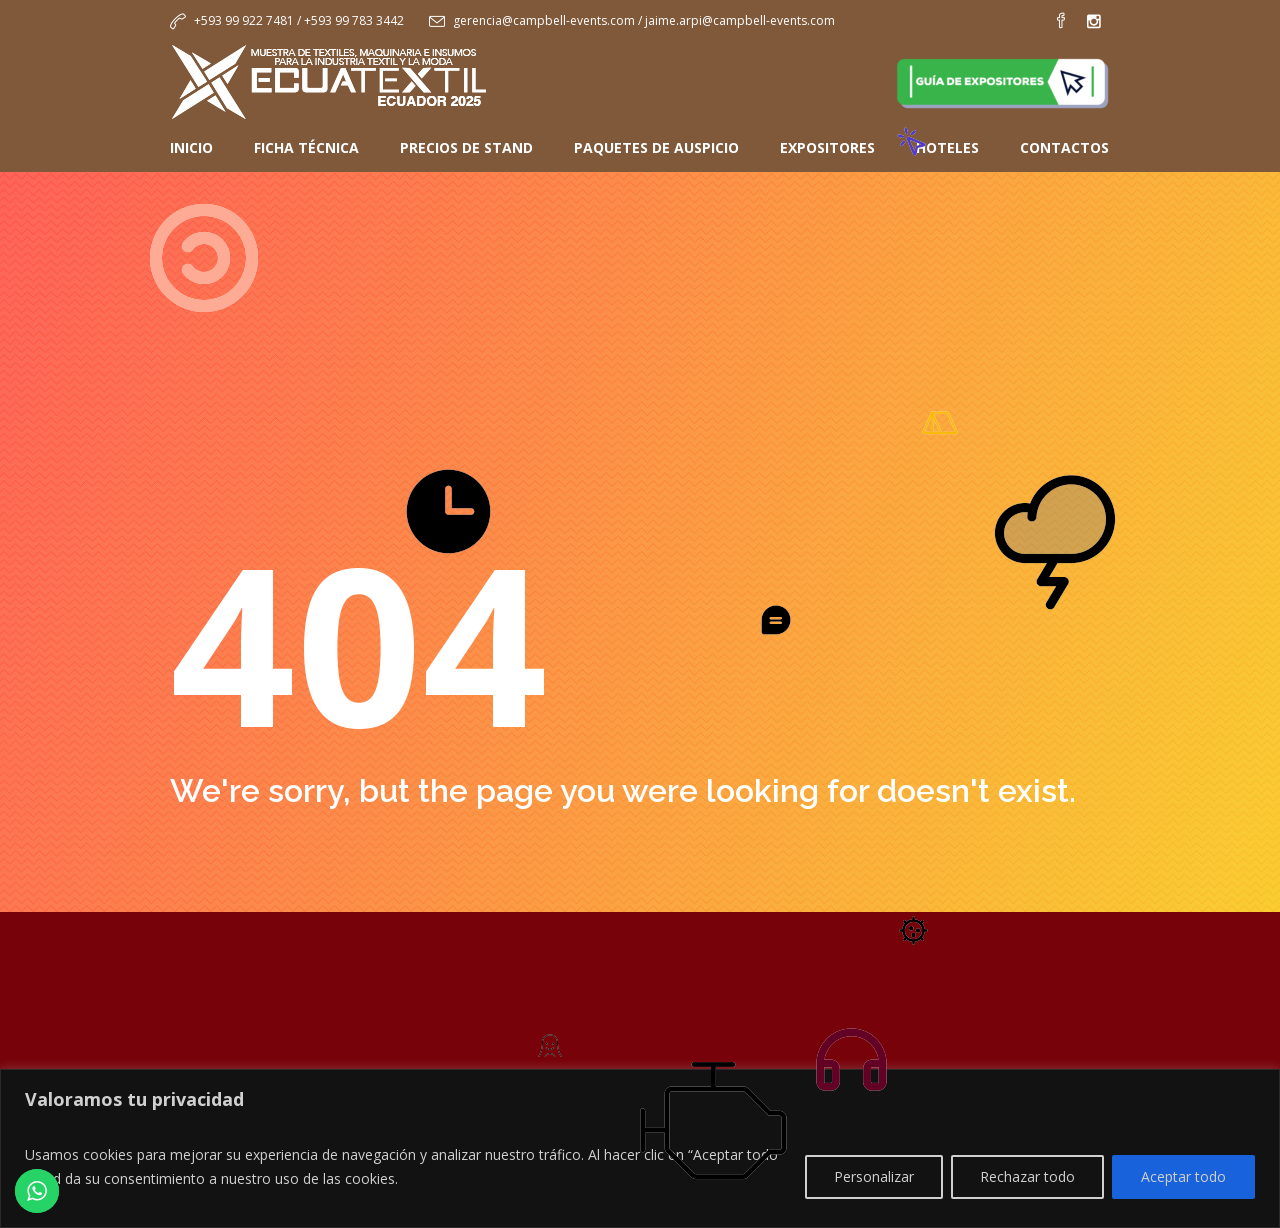  I want to click on view engine status or diagnostics, so click(711, 1123).